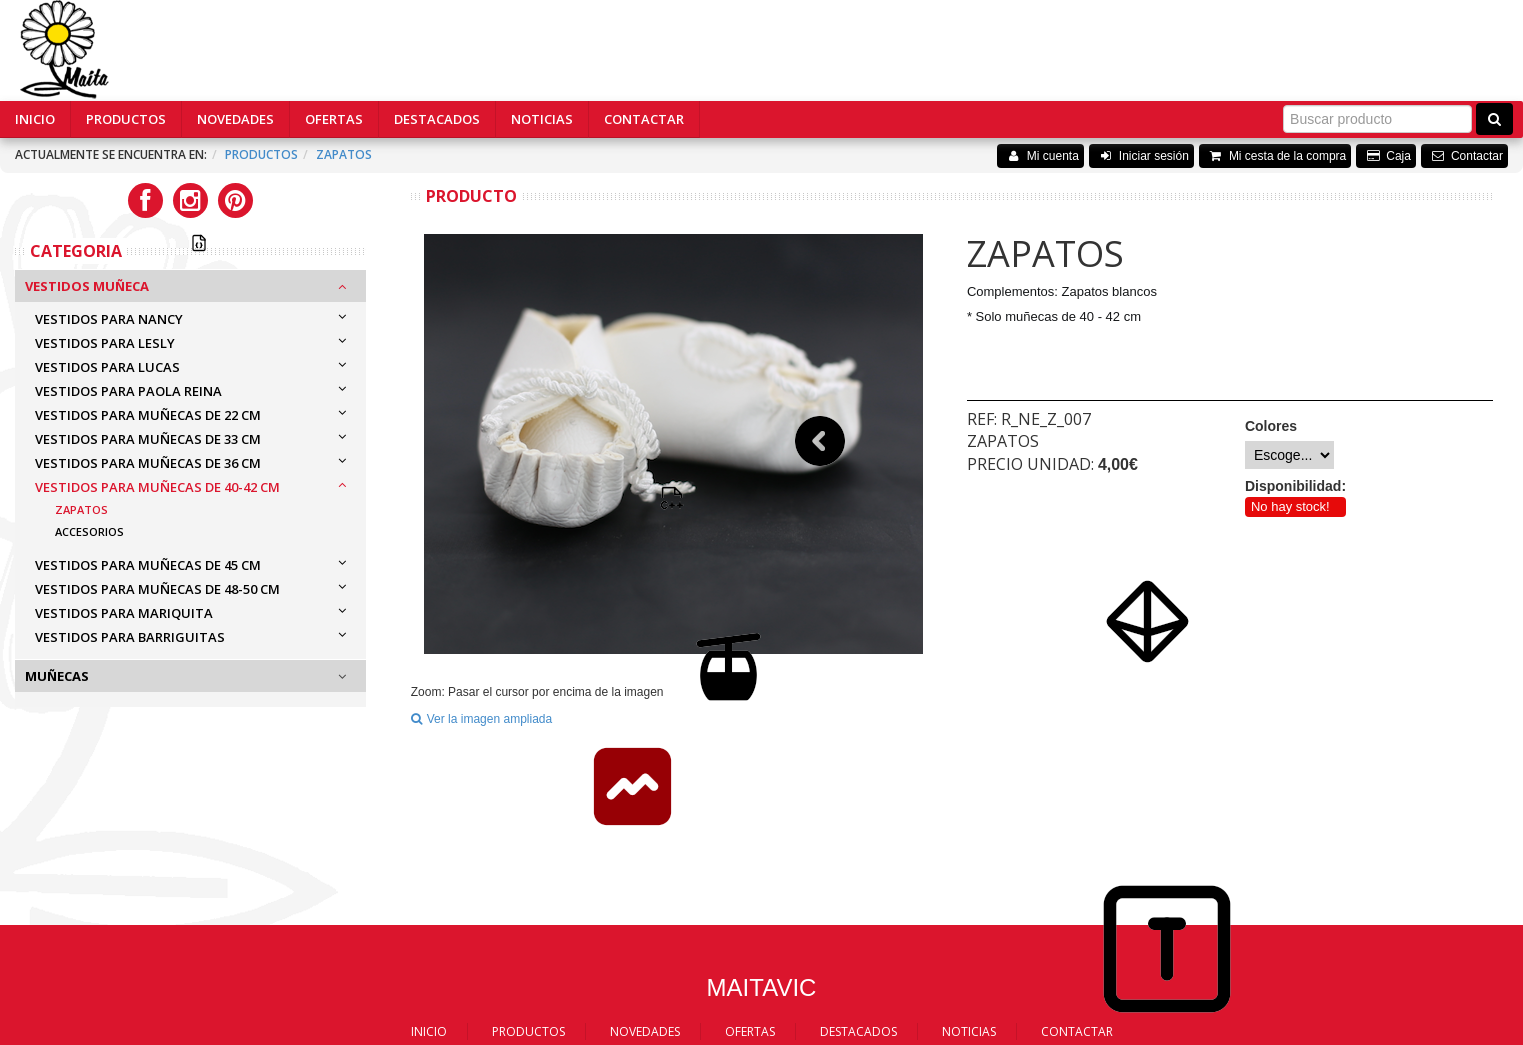 The image size is (1523, 1045). What do you see at coordinates (1167, 949) in the screenshot?
I see `insert a text box or text element` at bounding box center [1167, 949].